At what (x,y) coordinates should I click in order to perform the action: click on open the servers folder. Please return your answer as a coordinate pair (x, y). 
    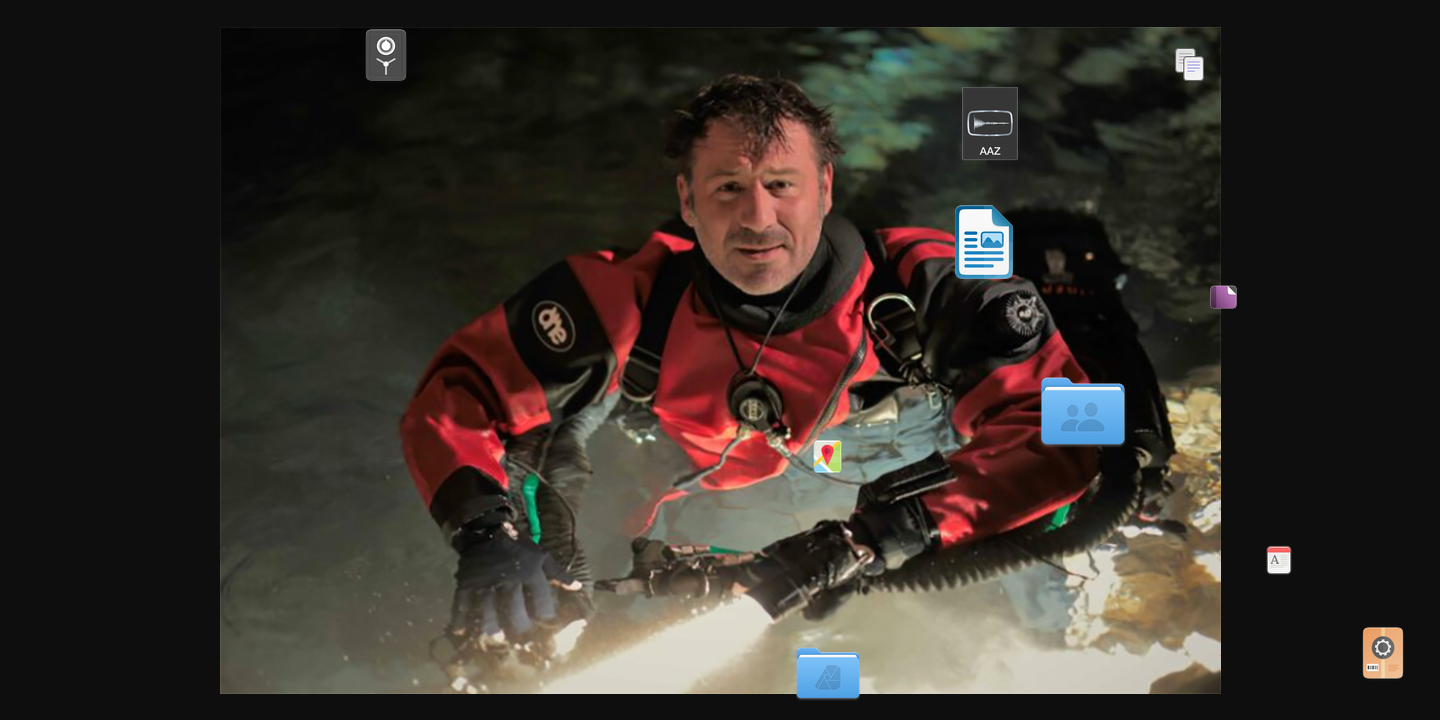
    Looking at the image, I should click on (1083, 411).